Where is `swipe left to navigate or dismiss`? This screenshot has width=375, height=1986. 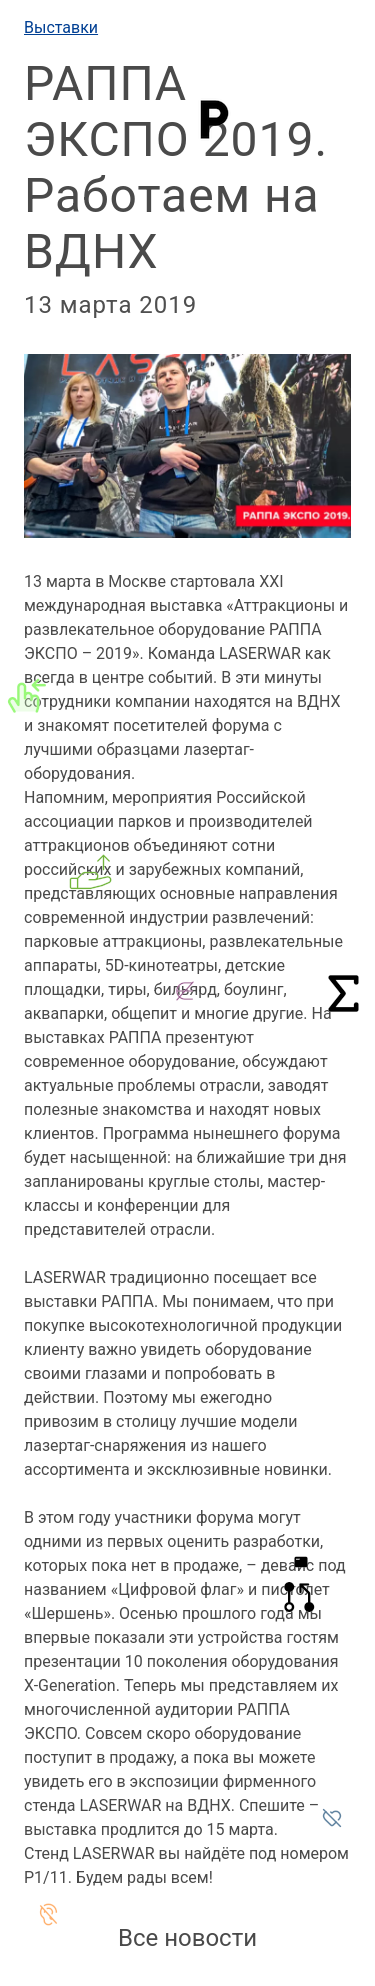 swipe left to navigate or dismiss is located at coordinates (25, 697).